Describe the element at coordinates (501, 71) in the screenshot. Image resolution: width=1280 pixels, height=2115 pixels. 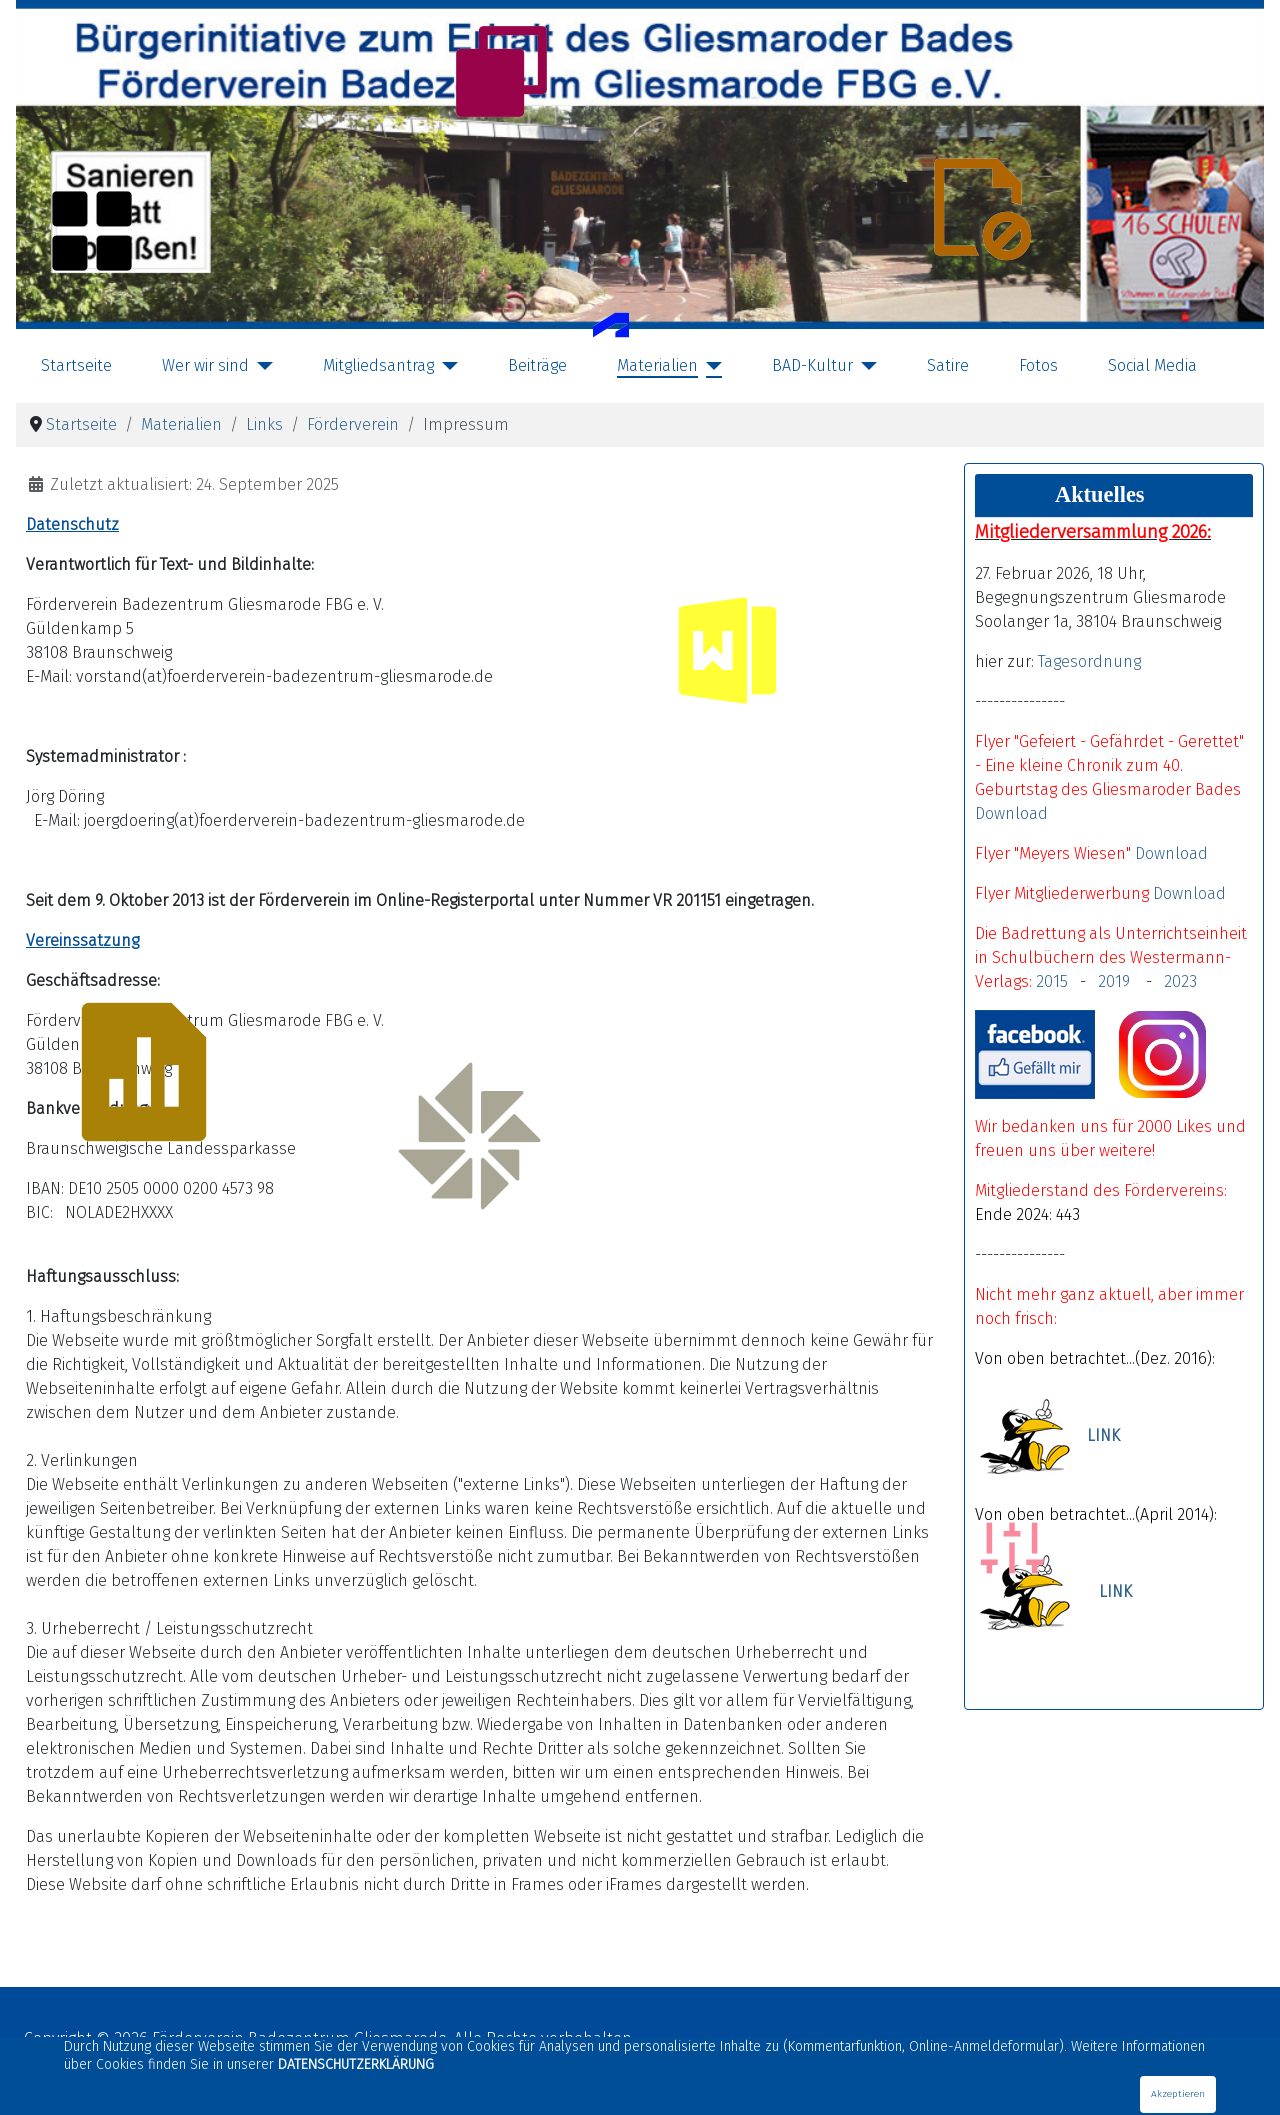
I see `select multiple items` at that location.